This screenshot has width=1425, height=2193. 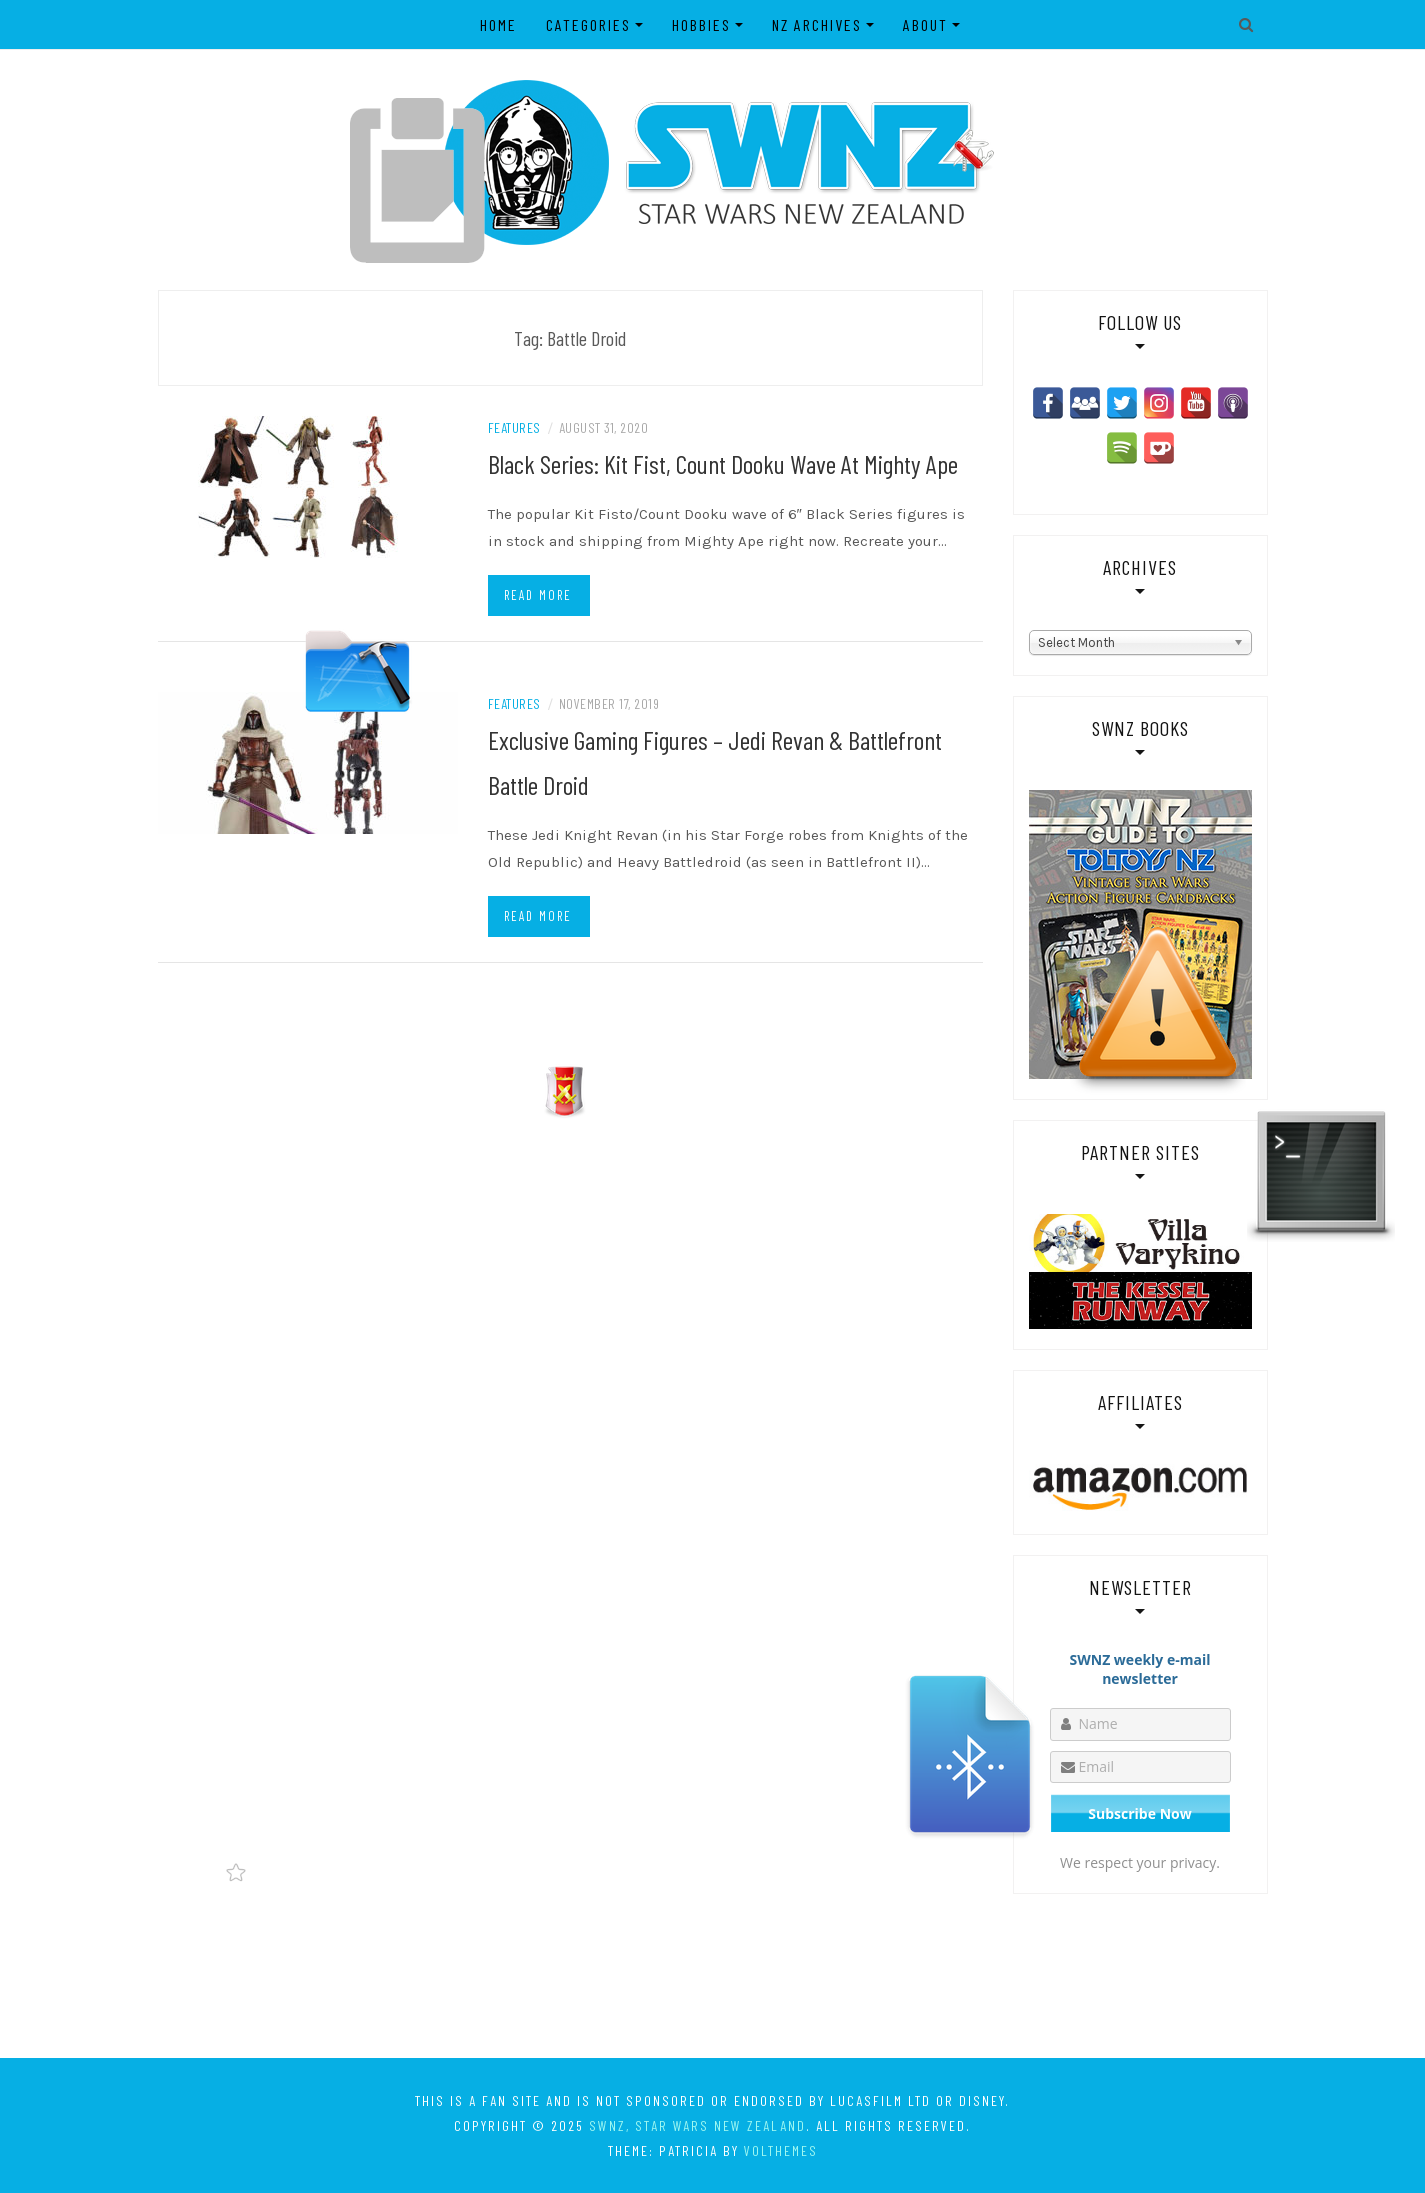 What do you see at coordinates (422, 180) in the screenshot?
I see `paste content from clipboard` at bounding box center [422, 180].